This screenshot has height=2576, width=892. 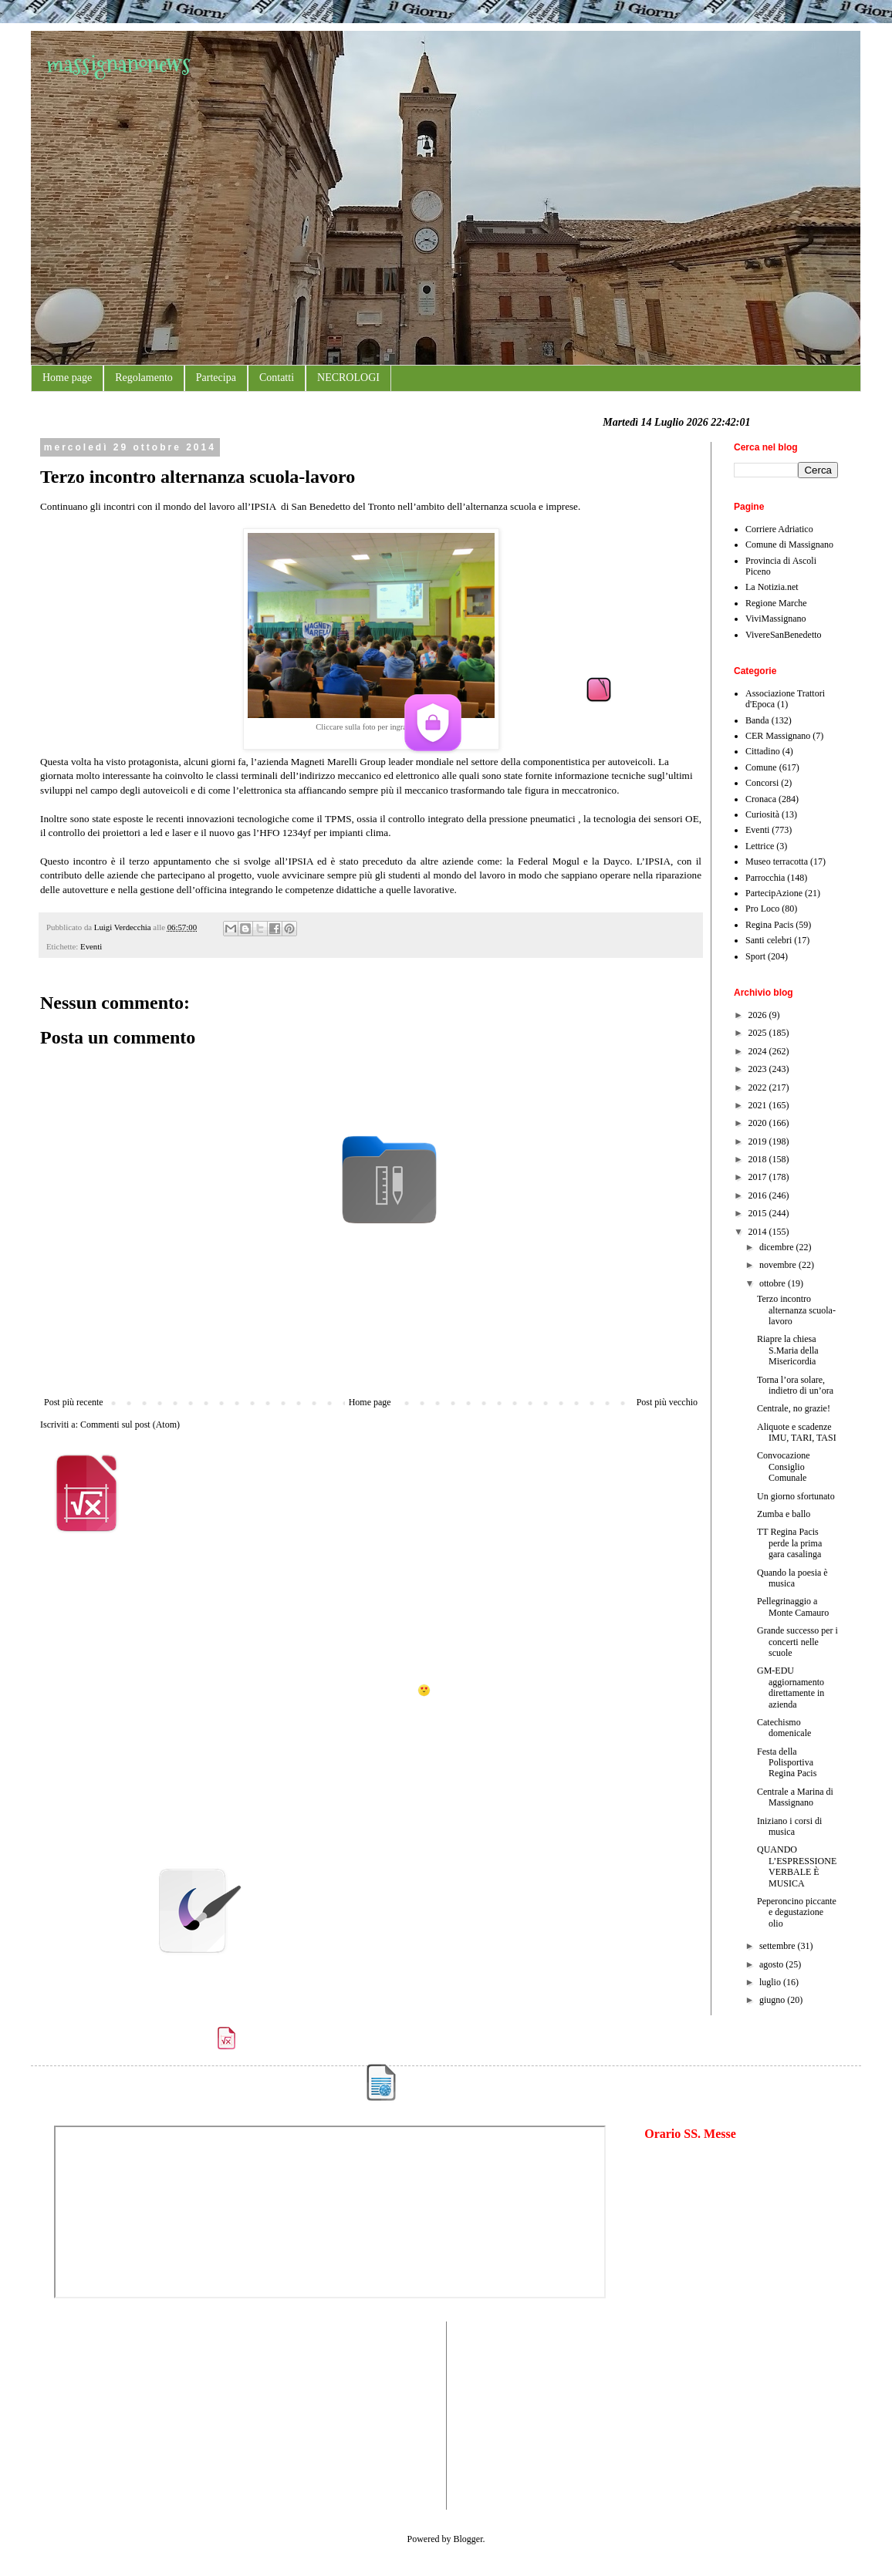 I want to click on open ente auth two-factor authentication app, so click(x=433, y=723).